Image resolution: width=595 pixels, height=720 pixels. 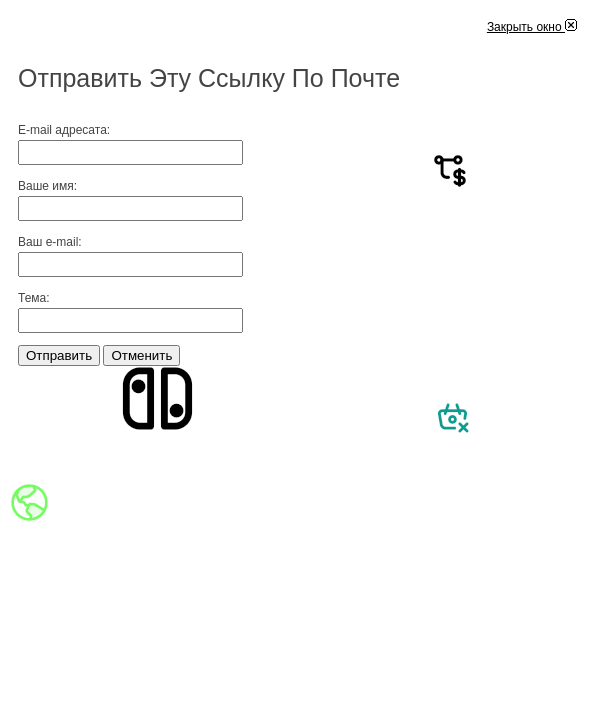 What do you see at coordinates (452, 416) in the screenshot?
I see `remove item from basket` at bounding box center [452, 416].